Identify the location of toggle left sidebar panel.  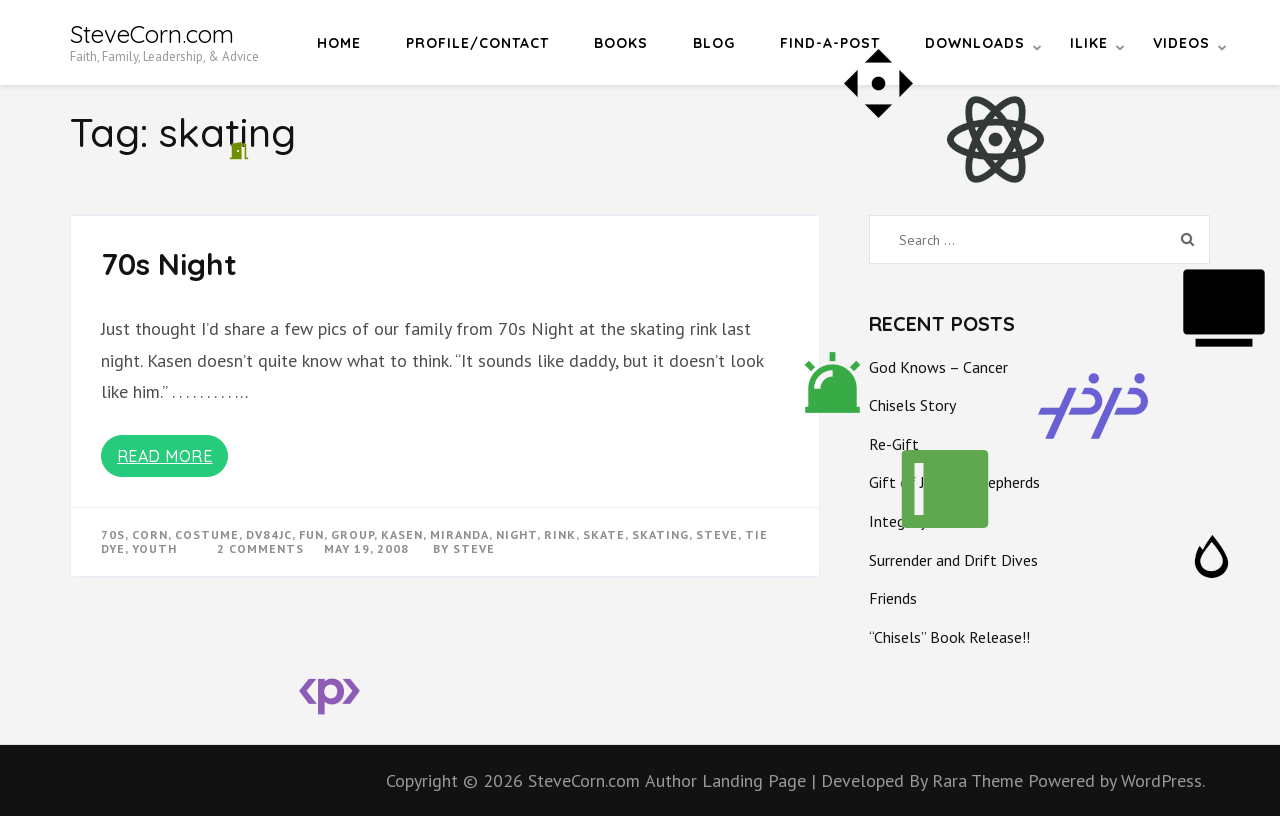
(945, 489).